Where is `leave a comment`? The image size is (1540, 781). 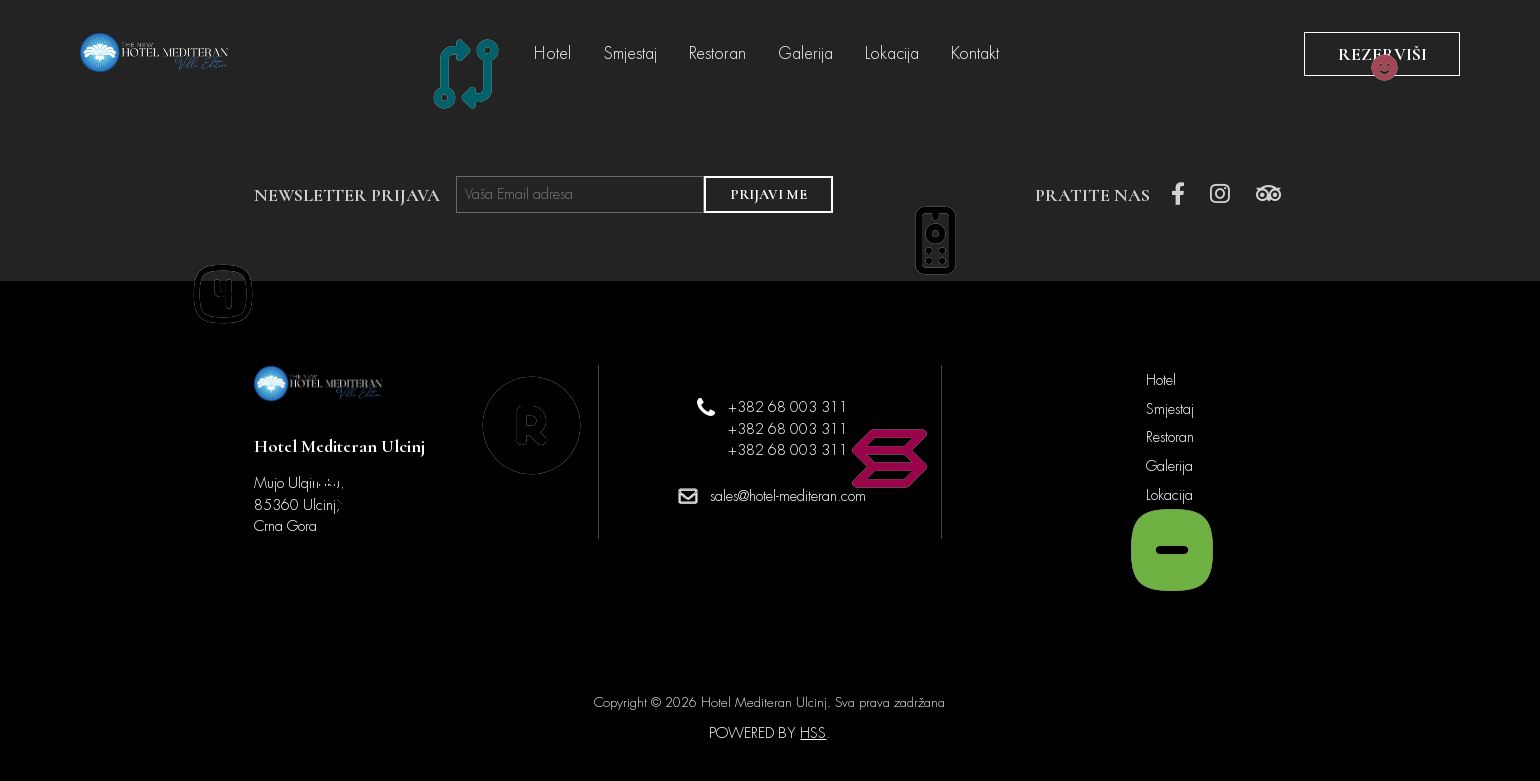 leave a comment is located at coordinates (328, 490).